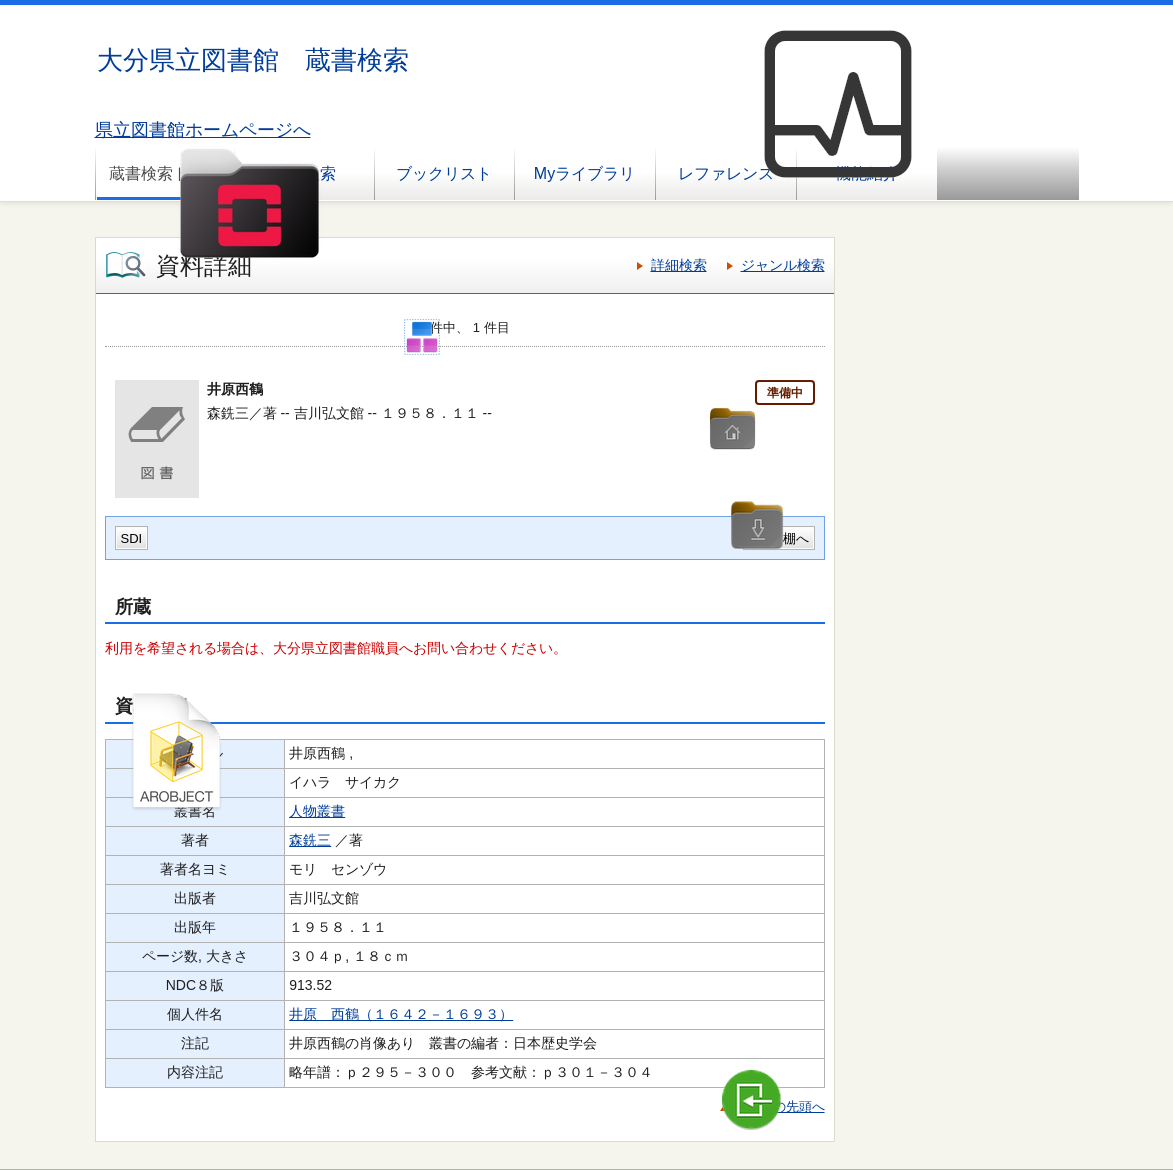 The image size is (1173, 1170). Describe the element at coordinates (757, 525) in the screenshot. I see `open your downloads folder` at that location.